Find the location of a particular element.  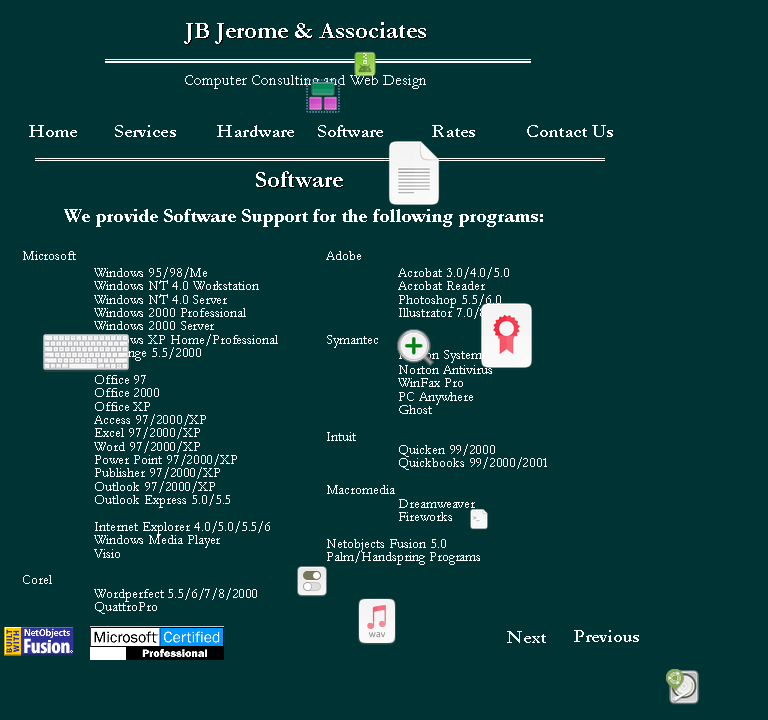

an android application package file is located at coordinates (365, 64).